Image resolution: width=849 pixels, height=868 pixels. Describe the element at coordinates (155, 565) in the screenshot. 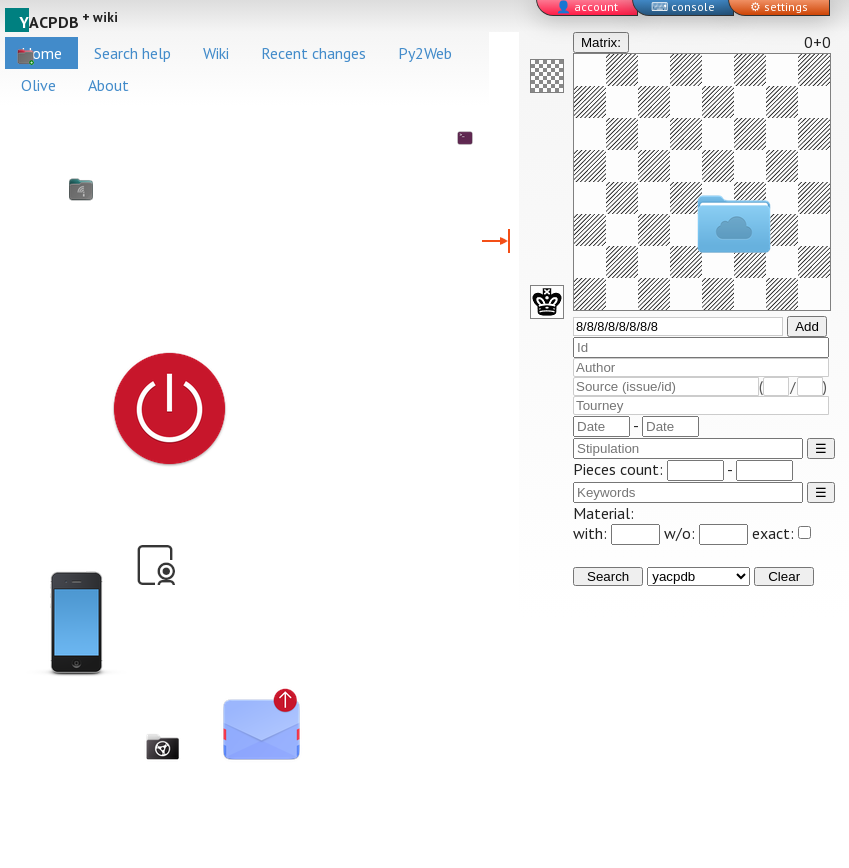

I see `open camera or webcam app` at that location.